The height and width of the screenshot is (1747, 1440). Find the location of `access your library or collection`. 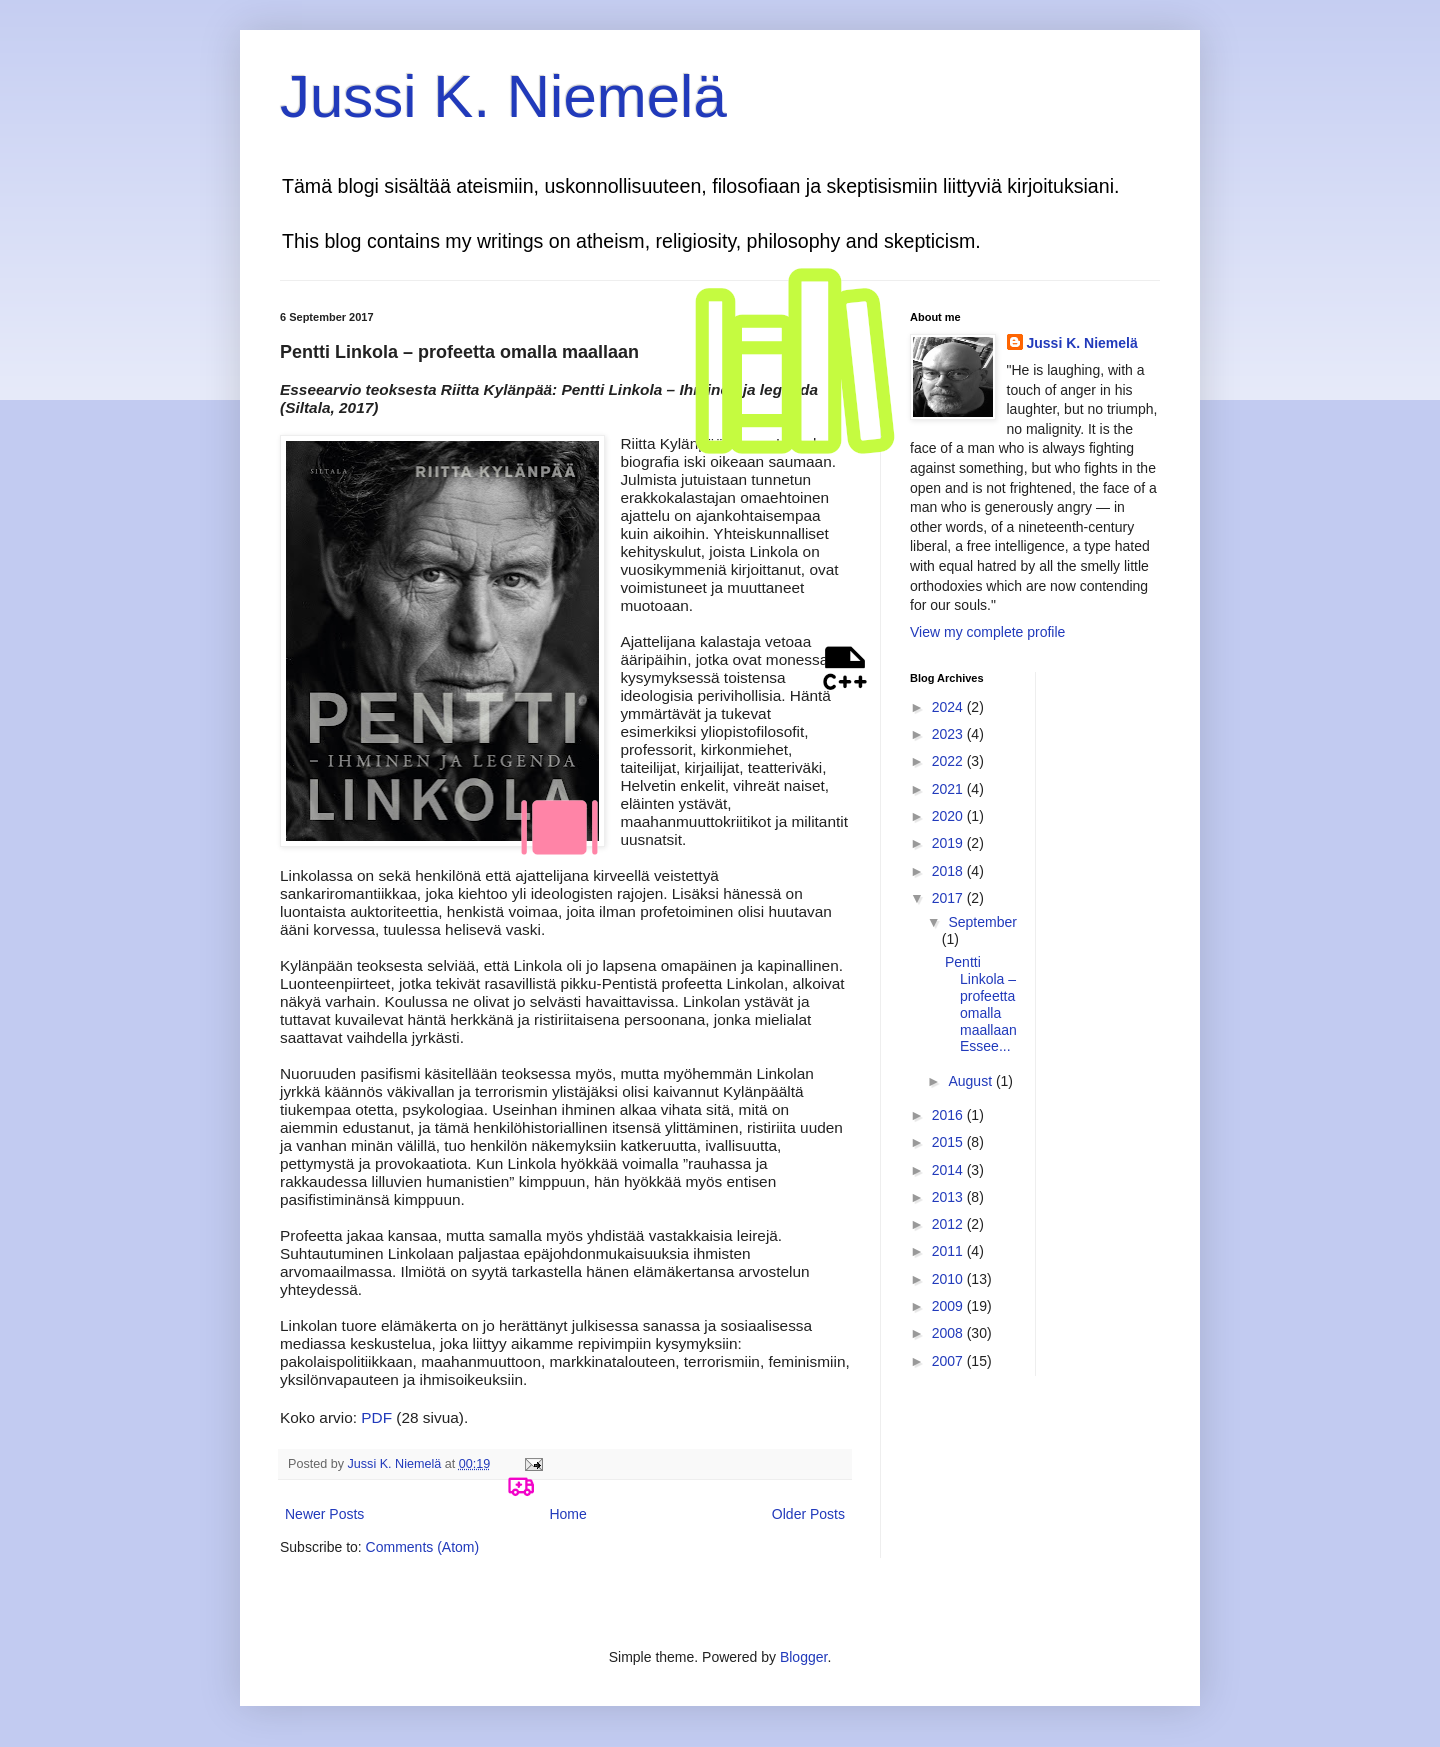

access your library or collection is located at coordinates (795, 361).